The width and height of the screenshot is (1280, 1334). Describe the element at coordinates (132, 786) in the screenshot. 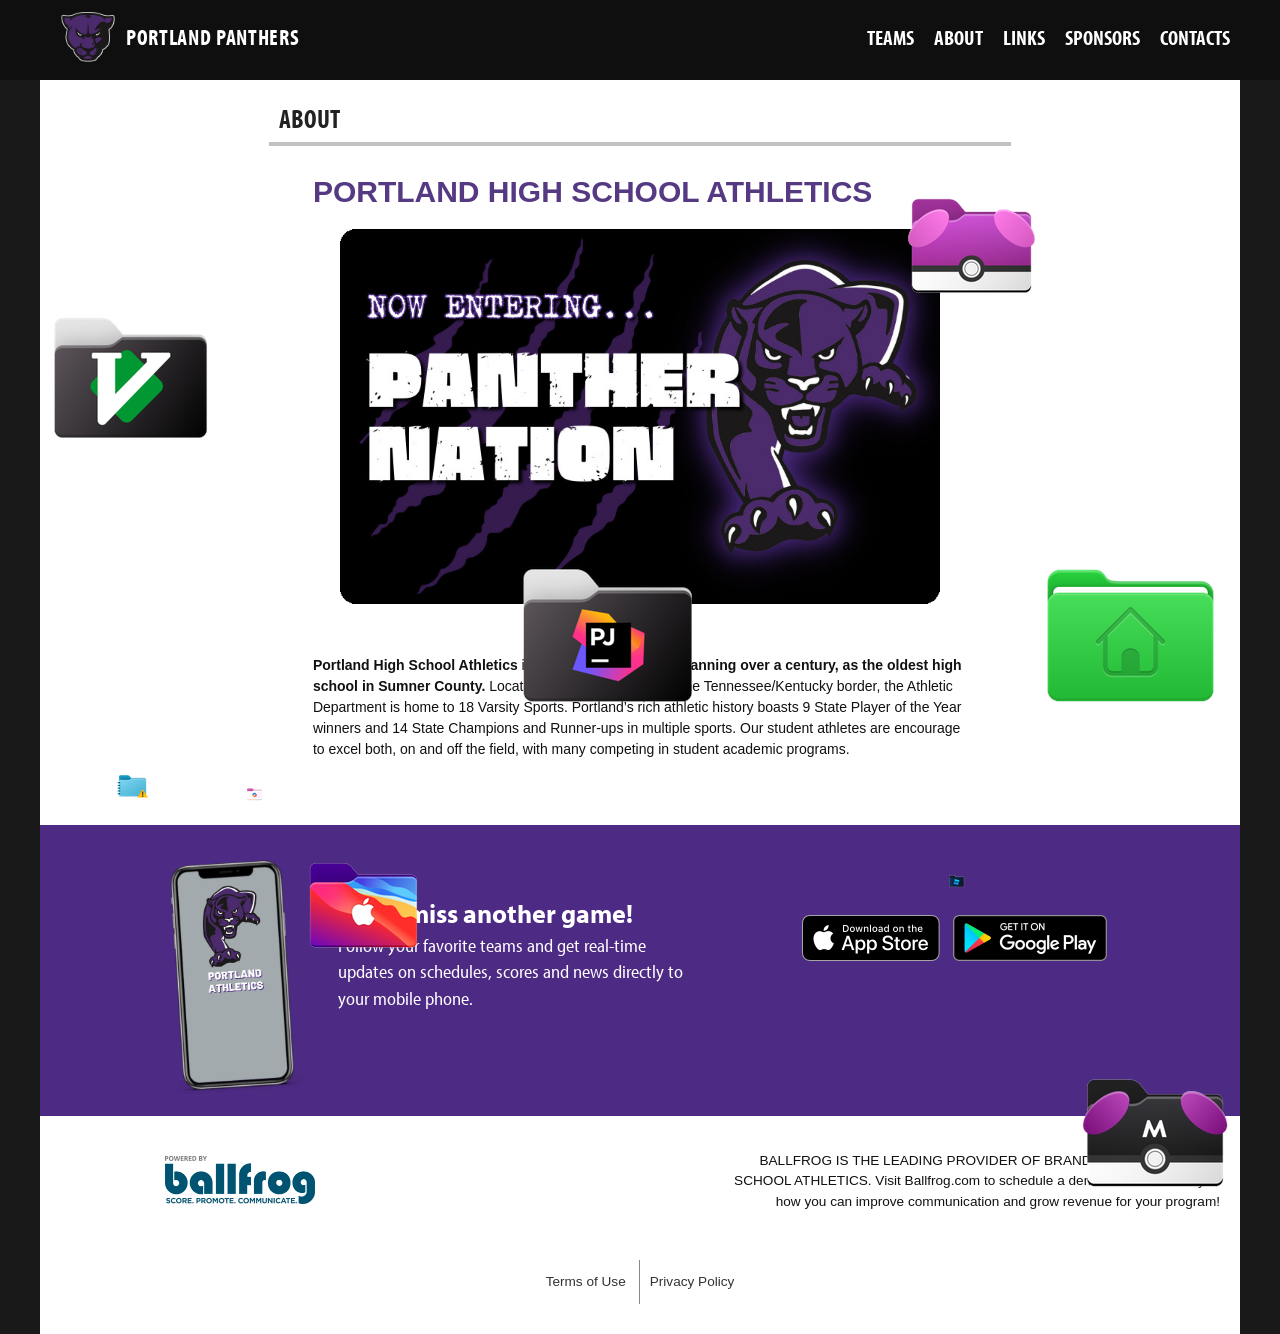

I see `access system log files` at that location.